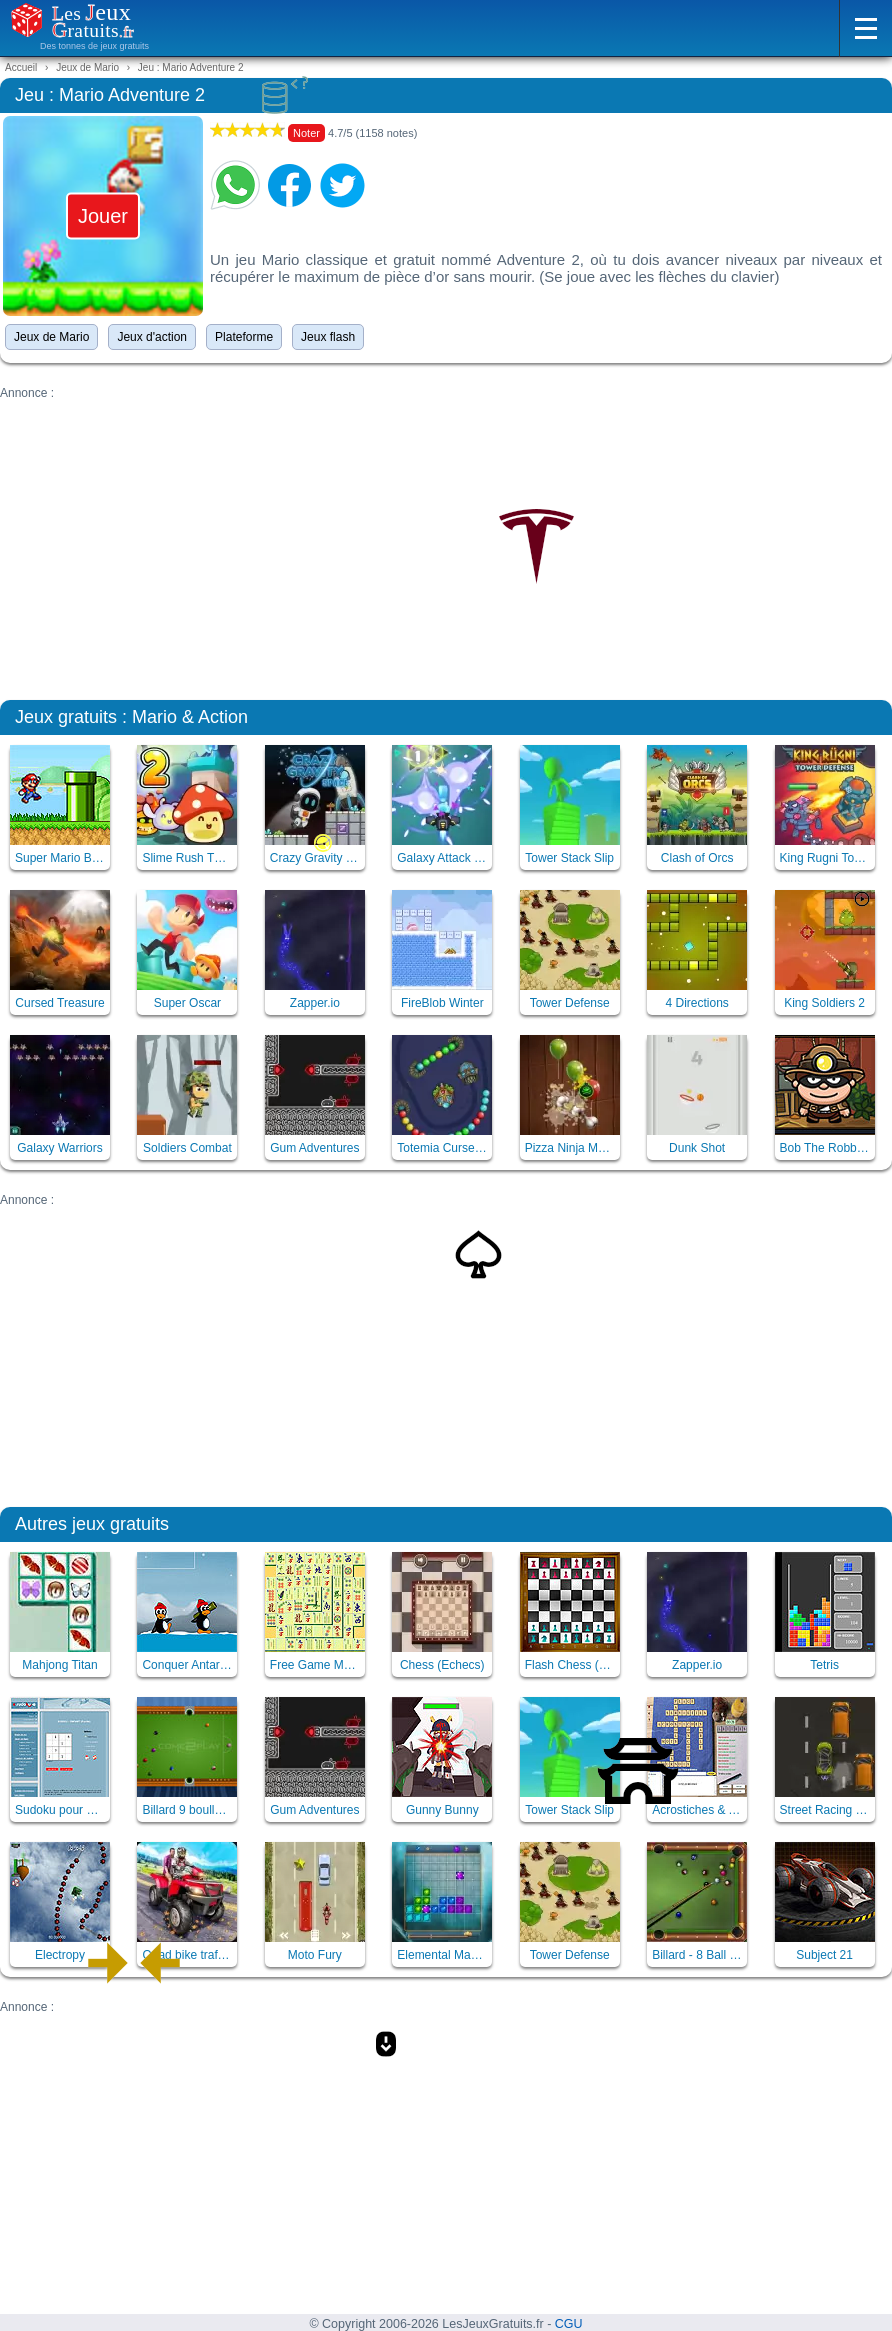 This screenshot has width=892, height=2331. I want to click on open adminer database management tool, so click(285, 95).